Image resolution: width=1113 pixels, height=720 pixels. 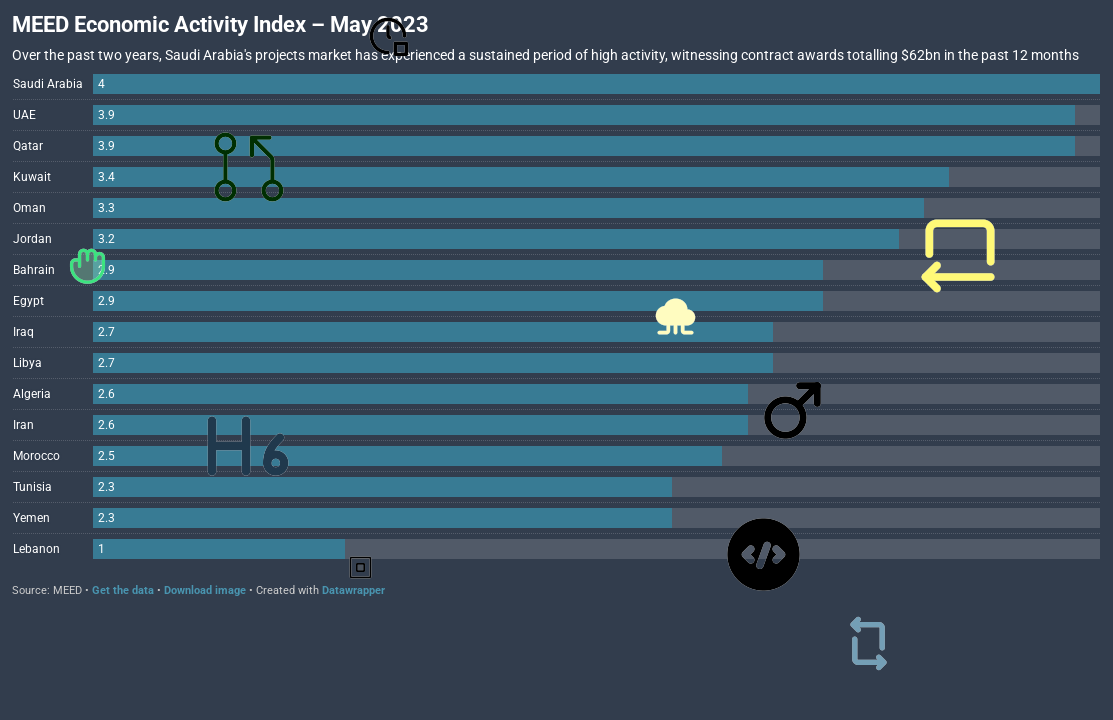 What do you see at coordinates (792, 410) in the screenshot?
I see `indicates male gender selection` at bounding box center [792, 410].